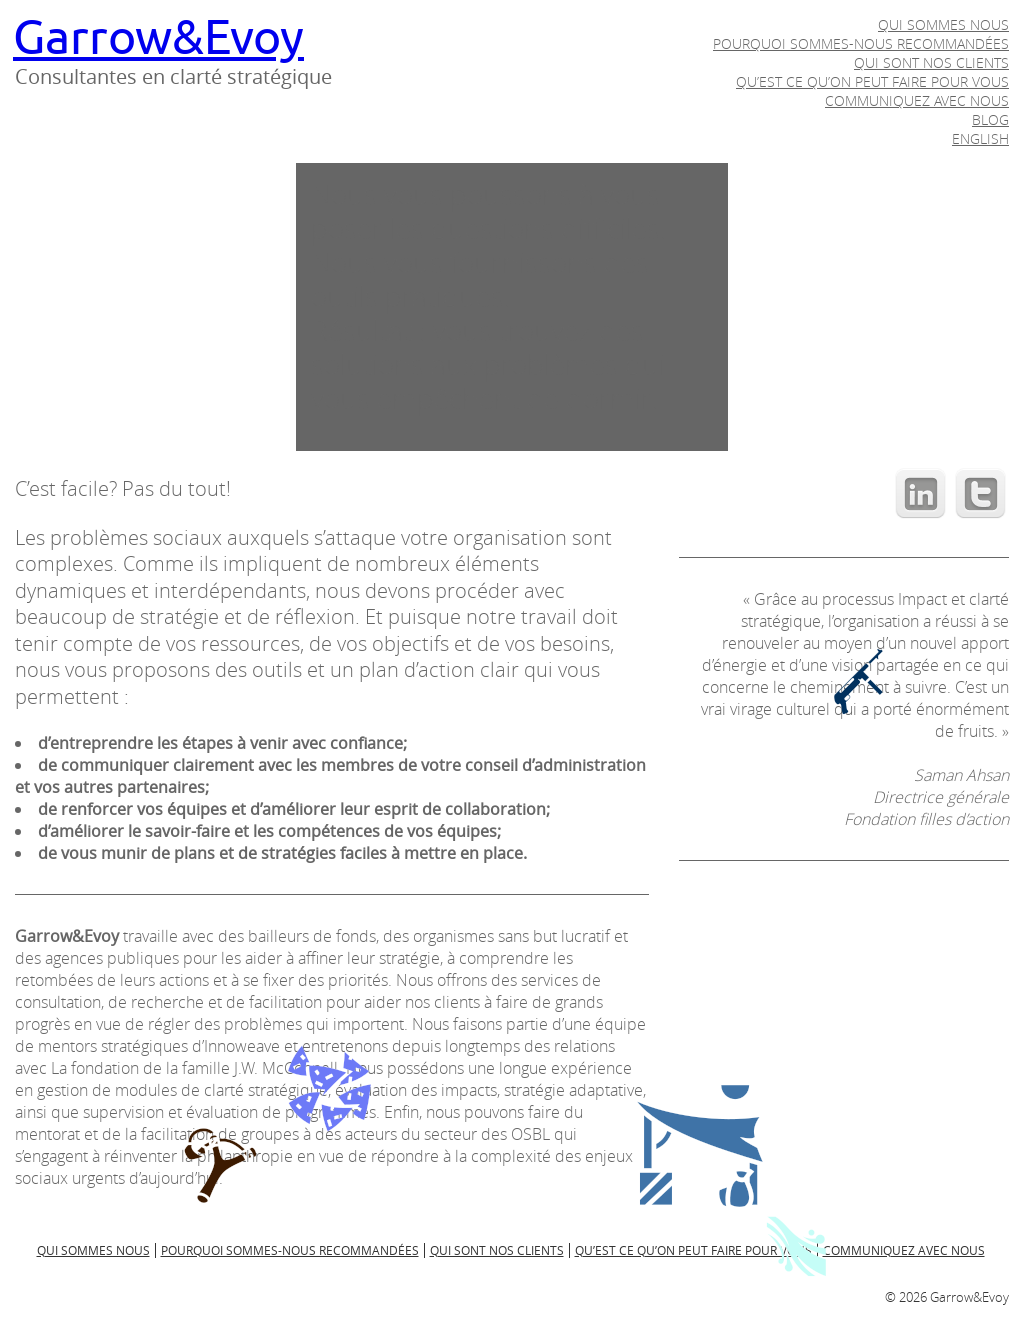 The image size is (1024, 1321). I want to click on launch or shoot an item, so click(219, 1166).